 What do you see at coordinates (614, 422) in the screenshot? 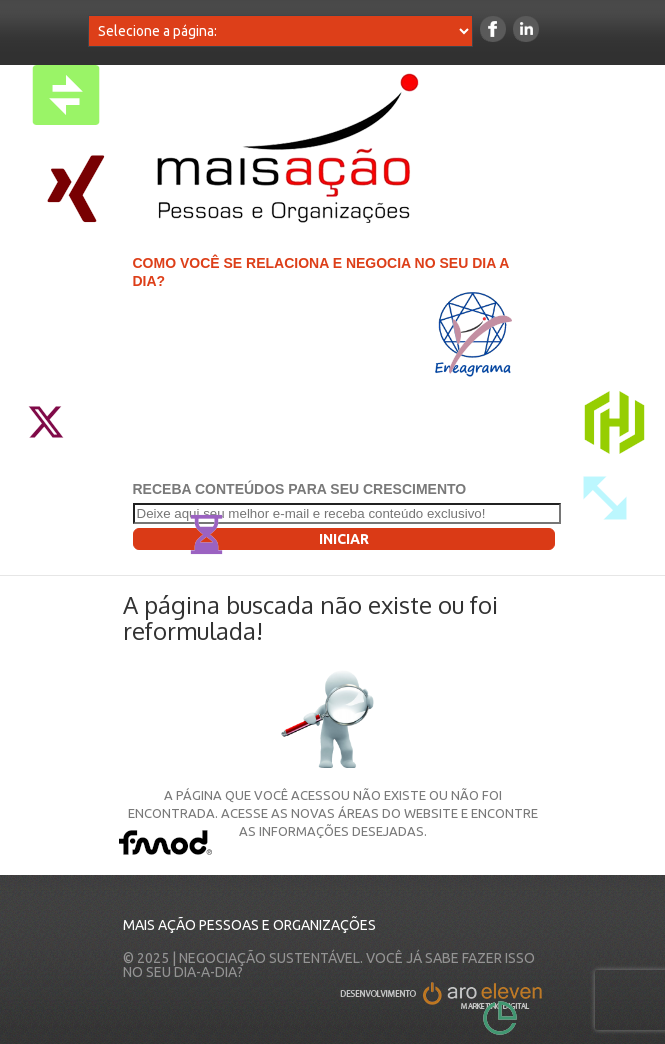
I see `HashiCorp company logo` at bounding box center [614, 422].